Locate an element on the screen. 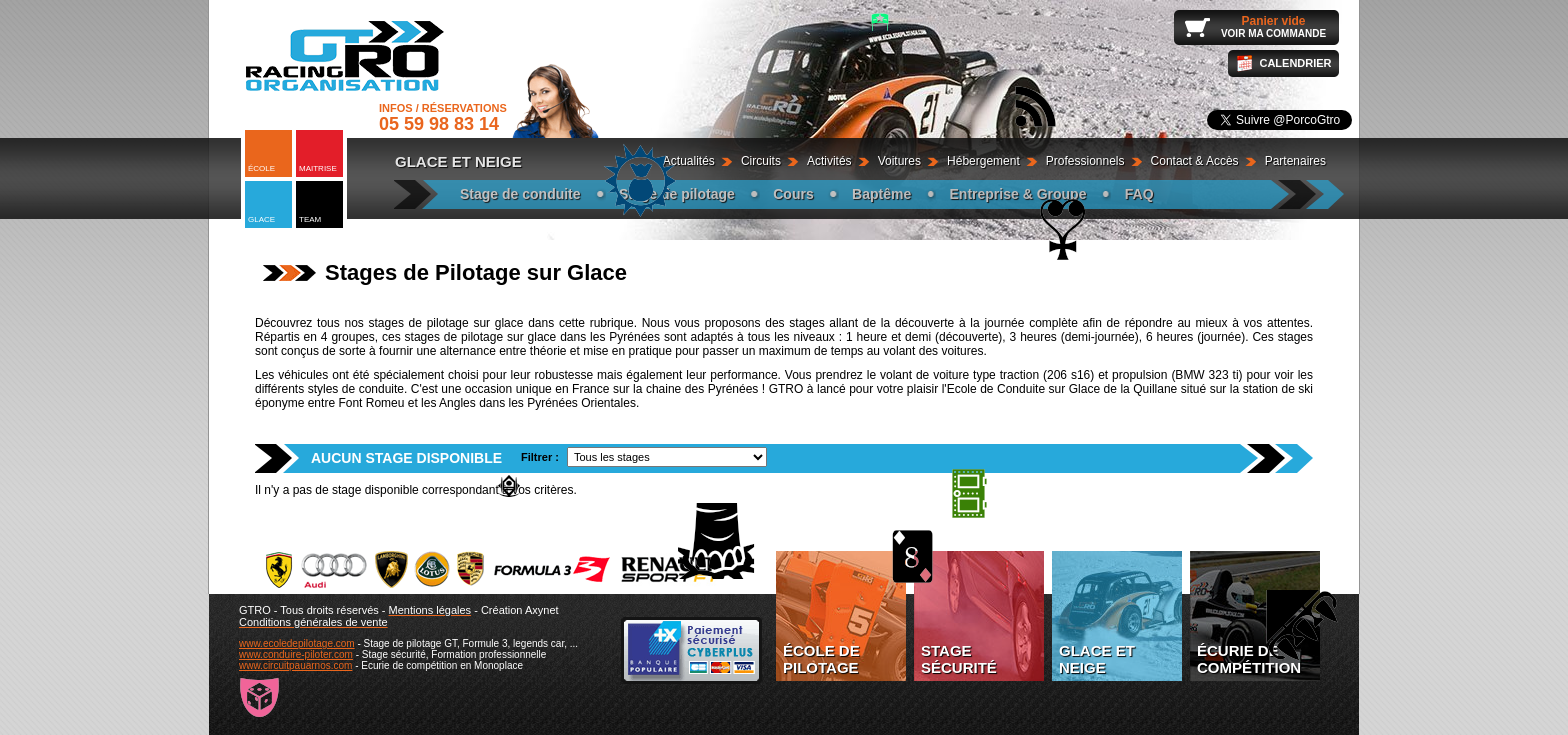 The width and height of the screenshot is (1568, 735). perform a stomp attack is located at coordinates (716, 541).